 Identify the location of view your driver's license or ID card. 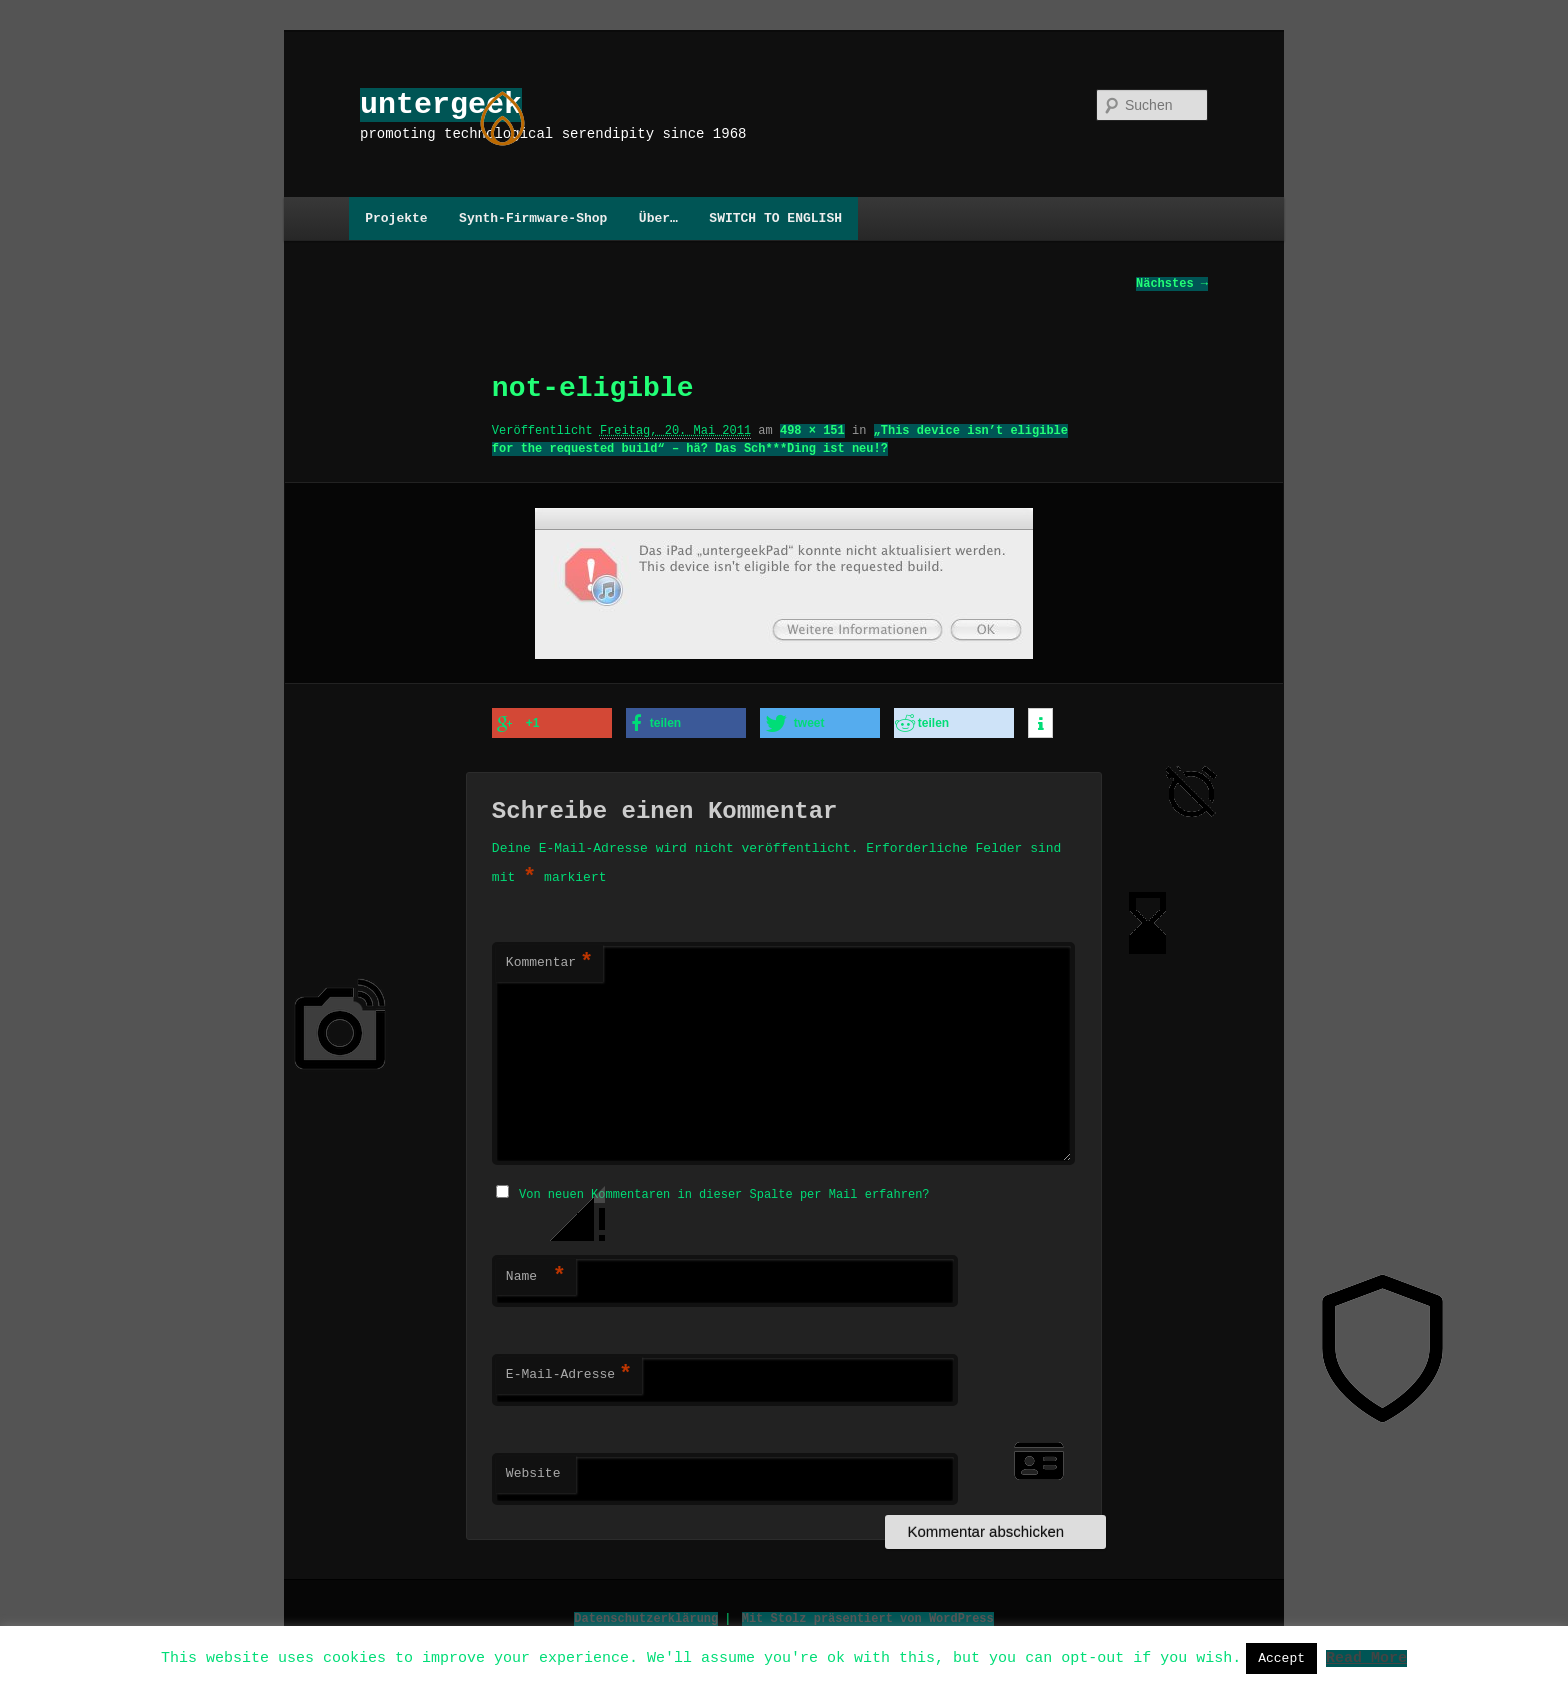
(1039, 1461).